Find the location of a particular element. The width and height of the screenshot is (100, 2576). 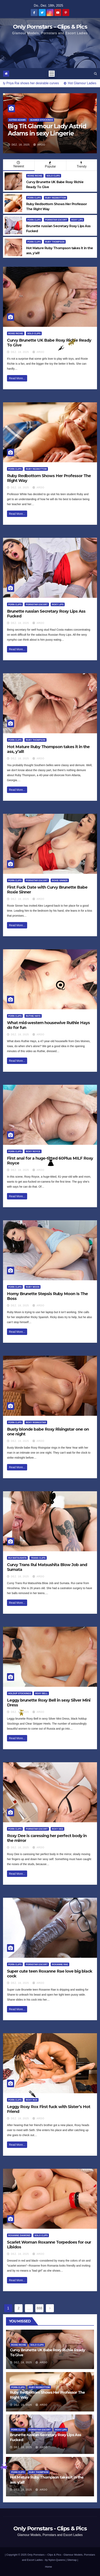

equip or select a magical sword weapon is located at coordinates (72, 342).